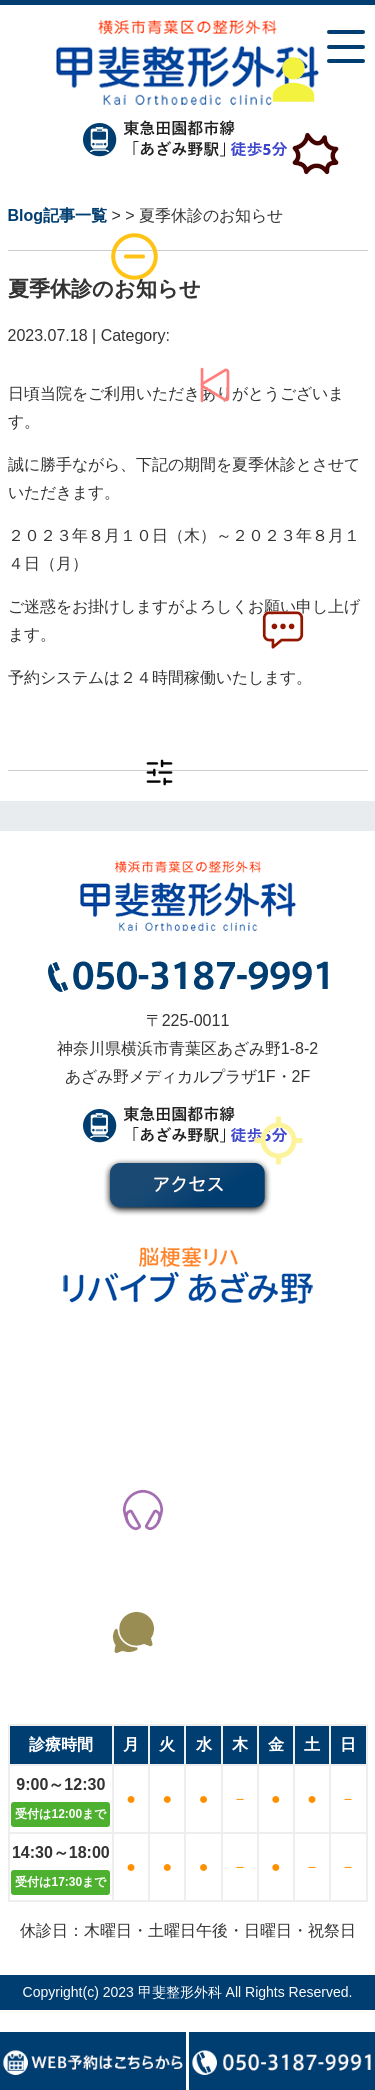 This screenshot has height=2090, width=375. What do you see at coordinates (133, 1632) in the screenshot?
I see `open messaging or chat` at bounding box center [133, 1632].